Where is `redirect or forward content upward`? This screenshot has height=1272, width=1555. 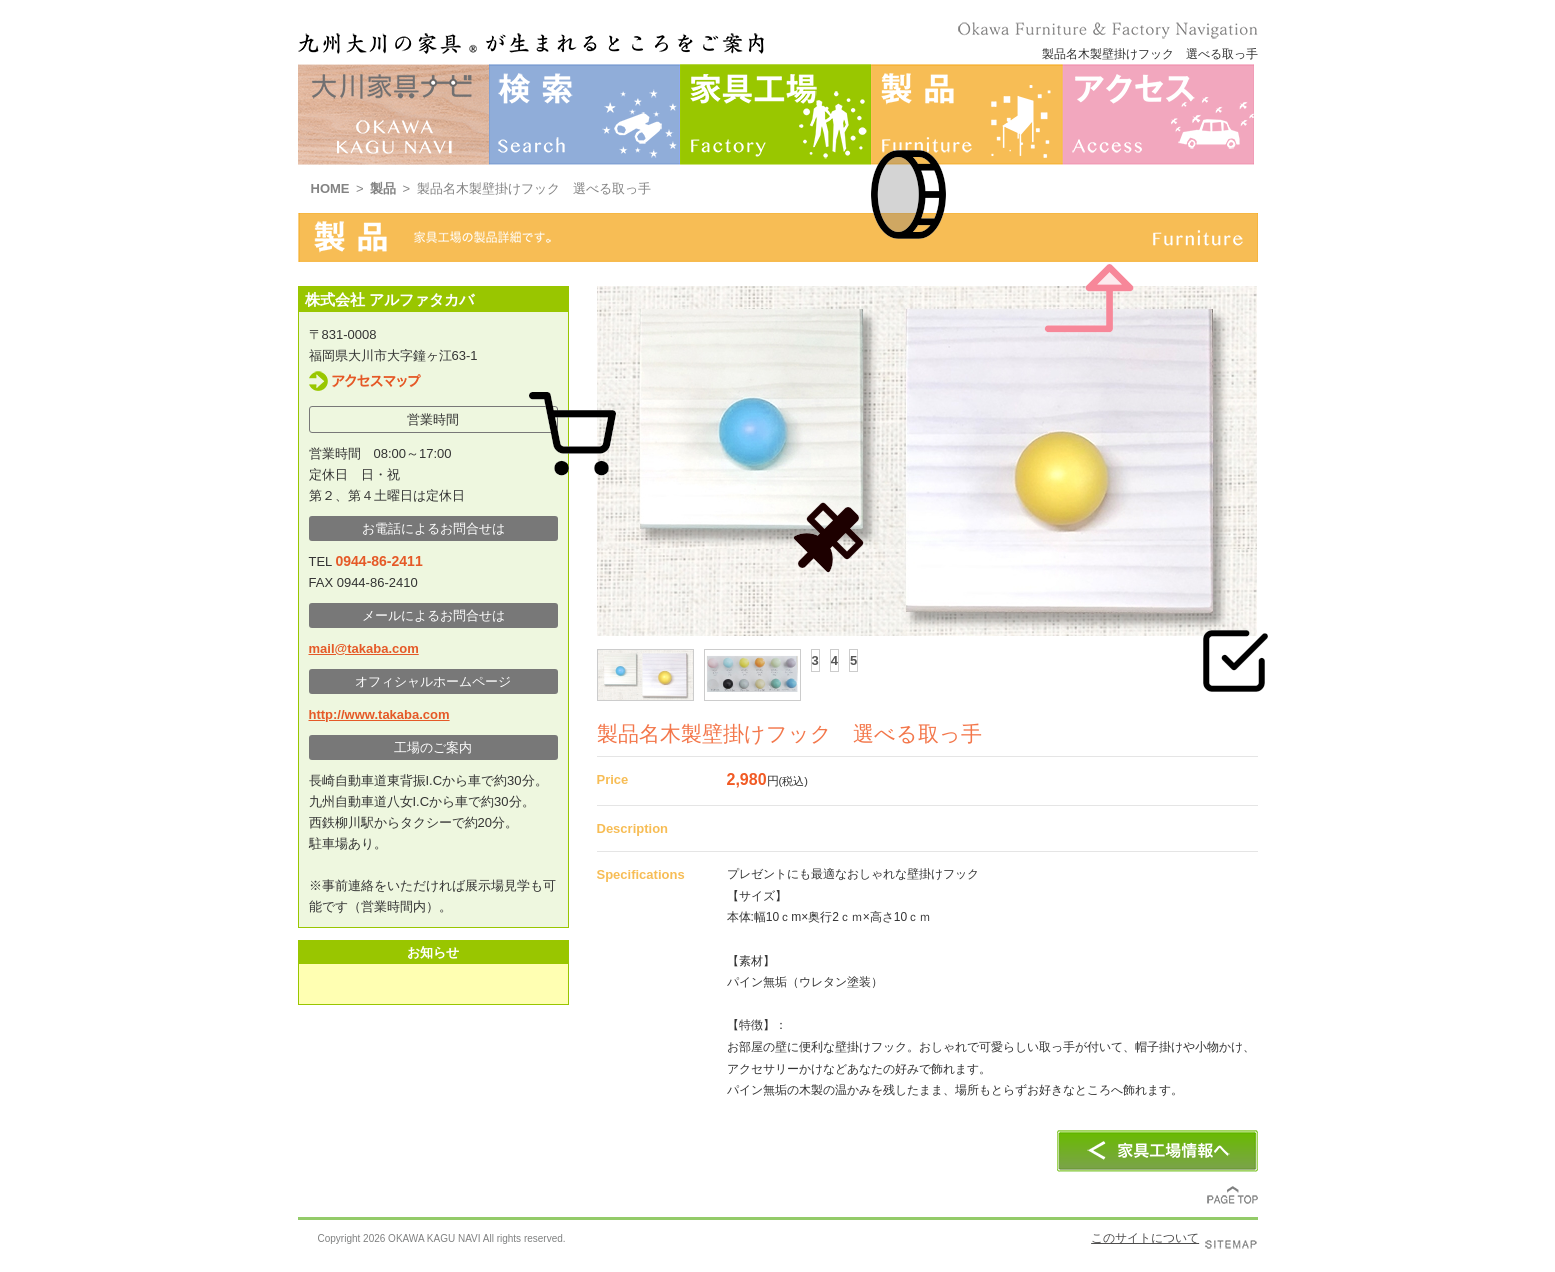 redirect or forward content upward is located at coordinates (1092, 301).